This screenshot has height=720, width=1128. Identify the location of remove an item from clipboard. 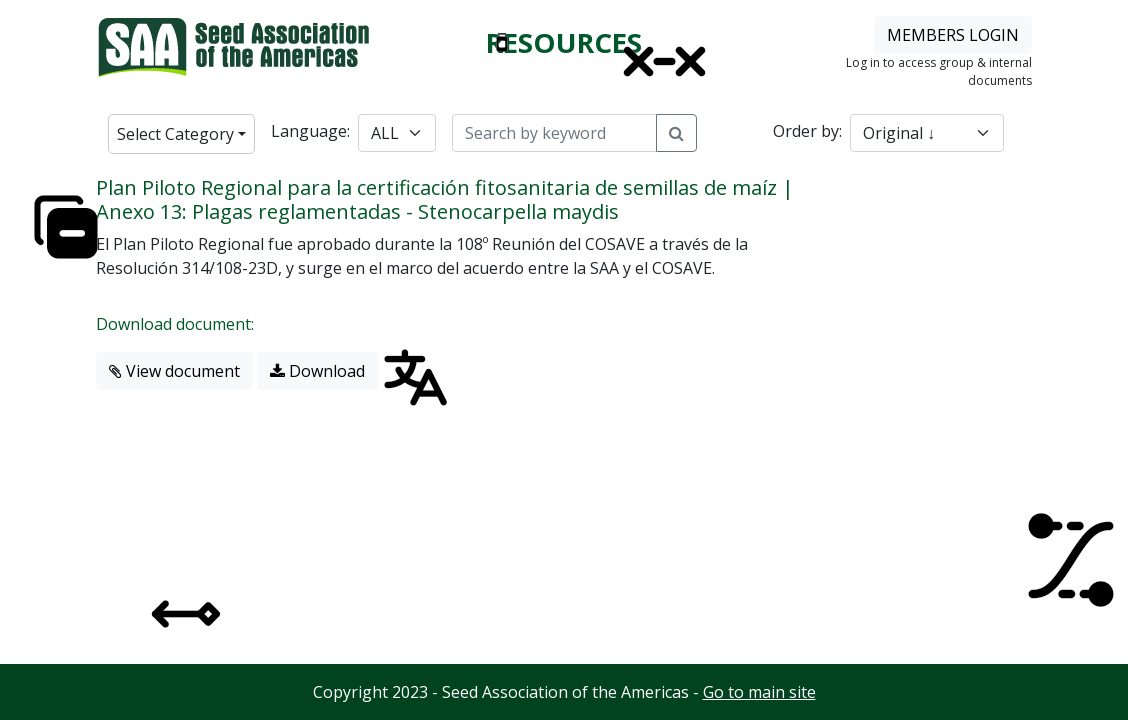
(66, 227).